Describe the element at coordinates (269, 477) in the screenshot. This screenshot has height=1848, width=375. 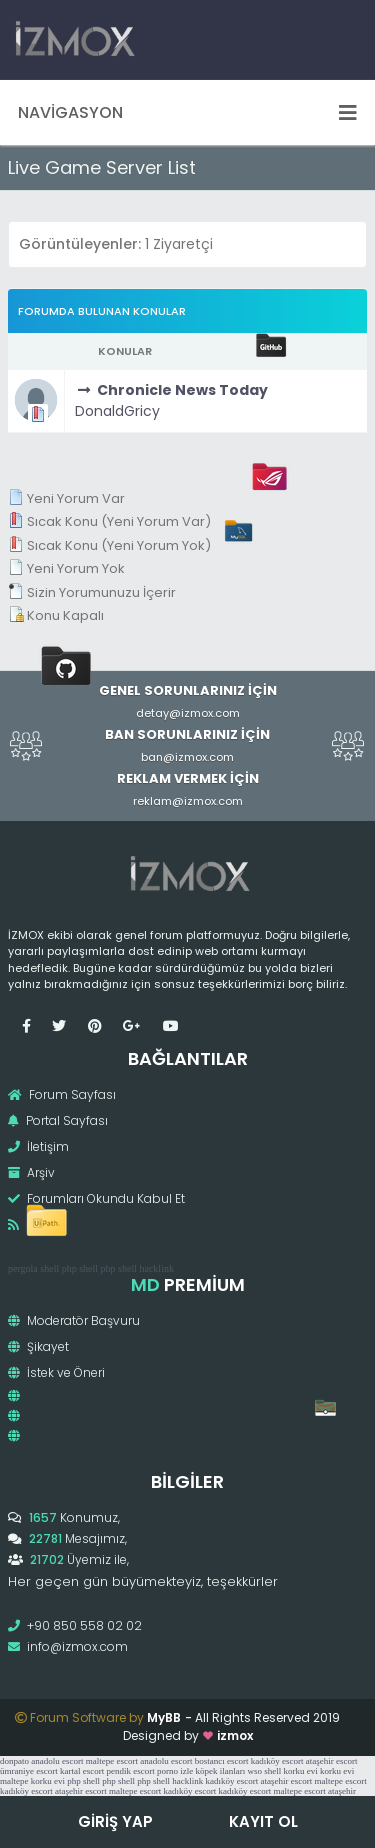
I see `open ASUS Republic of Gamers files folder` at that location.